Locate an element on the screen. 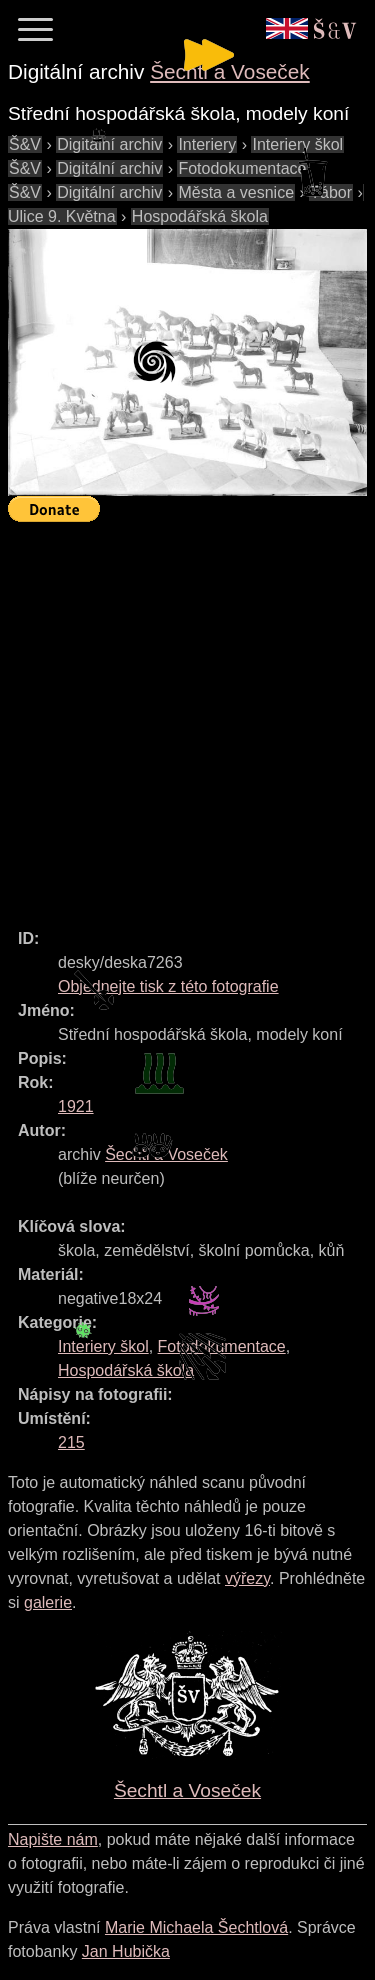 The image size is (375, 1980). represents a hazard or damage-dealing obstacle in gameplay is located at coordinates (83, 1330).